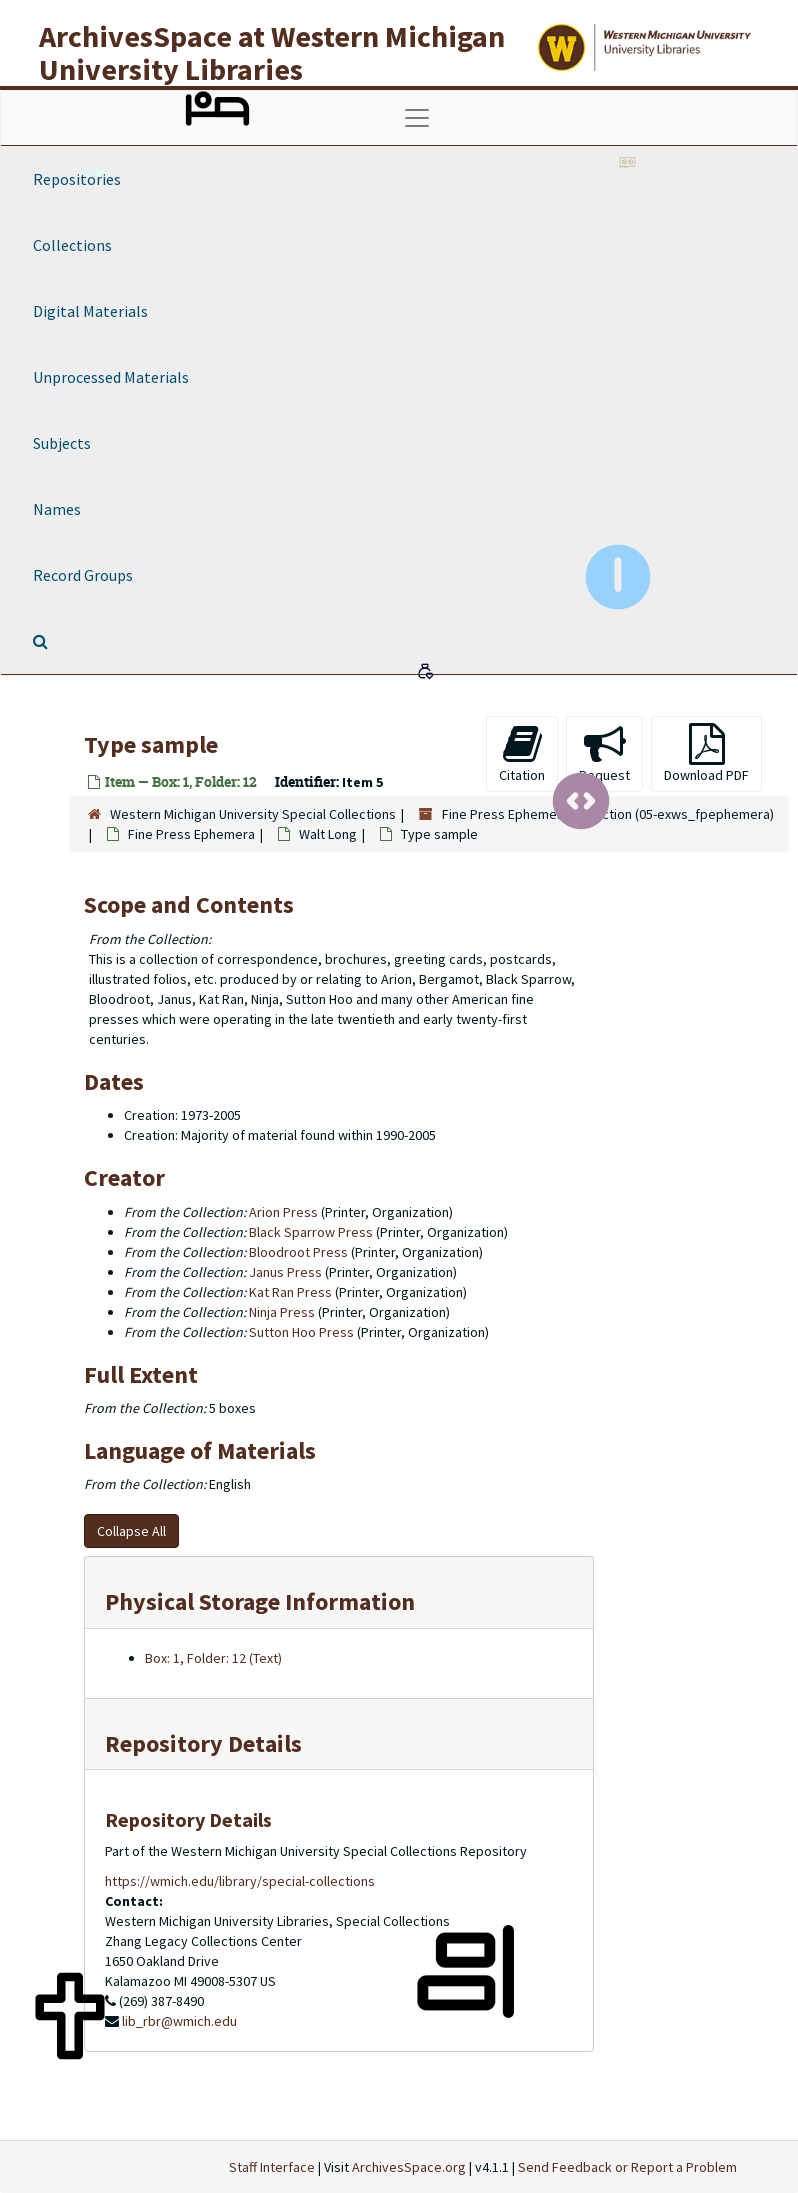 This screenshot has width=798, height=2193. I want to click on donate to a cause or charity, so click(425, 671).